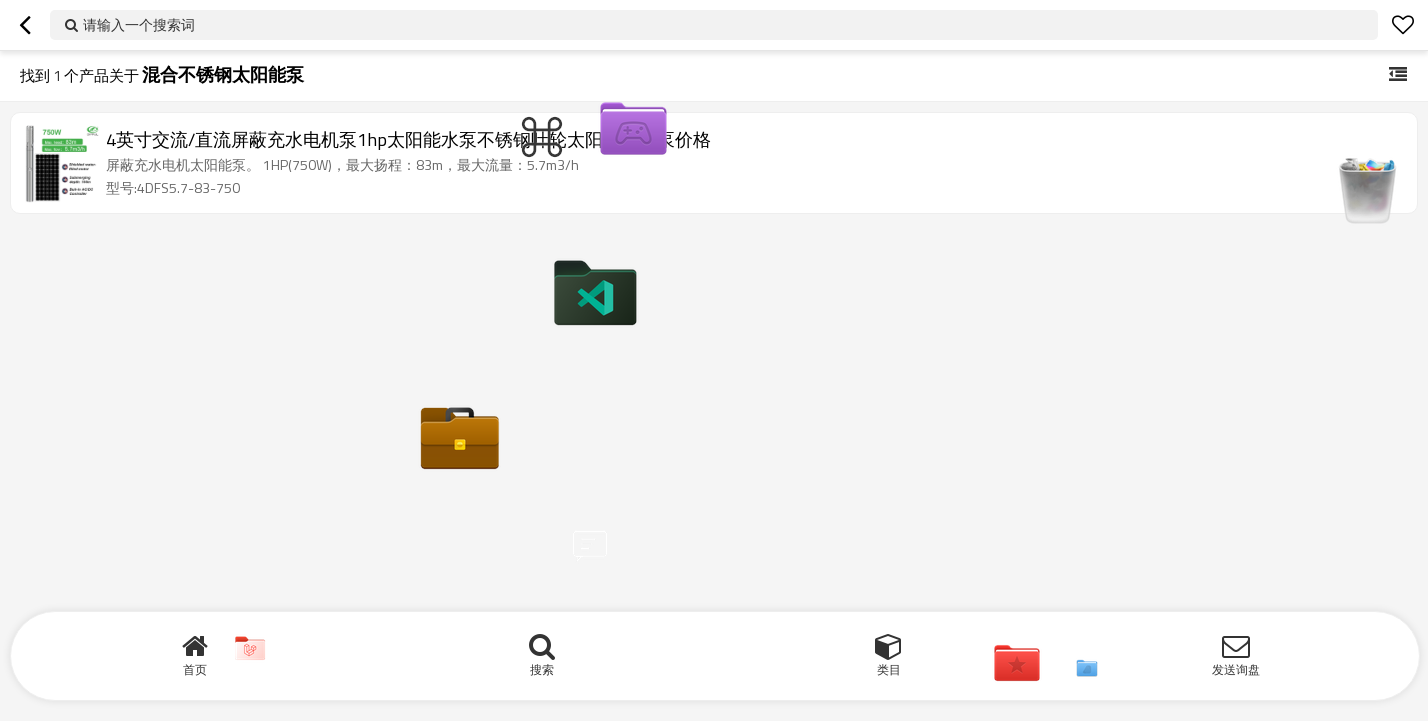 The height and width of the screenshot is (721, 1428). Describe the element at coordinates (1367, 191) in the screenshot. I see `trash bin containing items ready to be emptied` at that location.